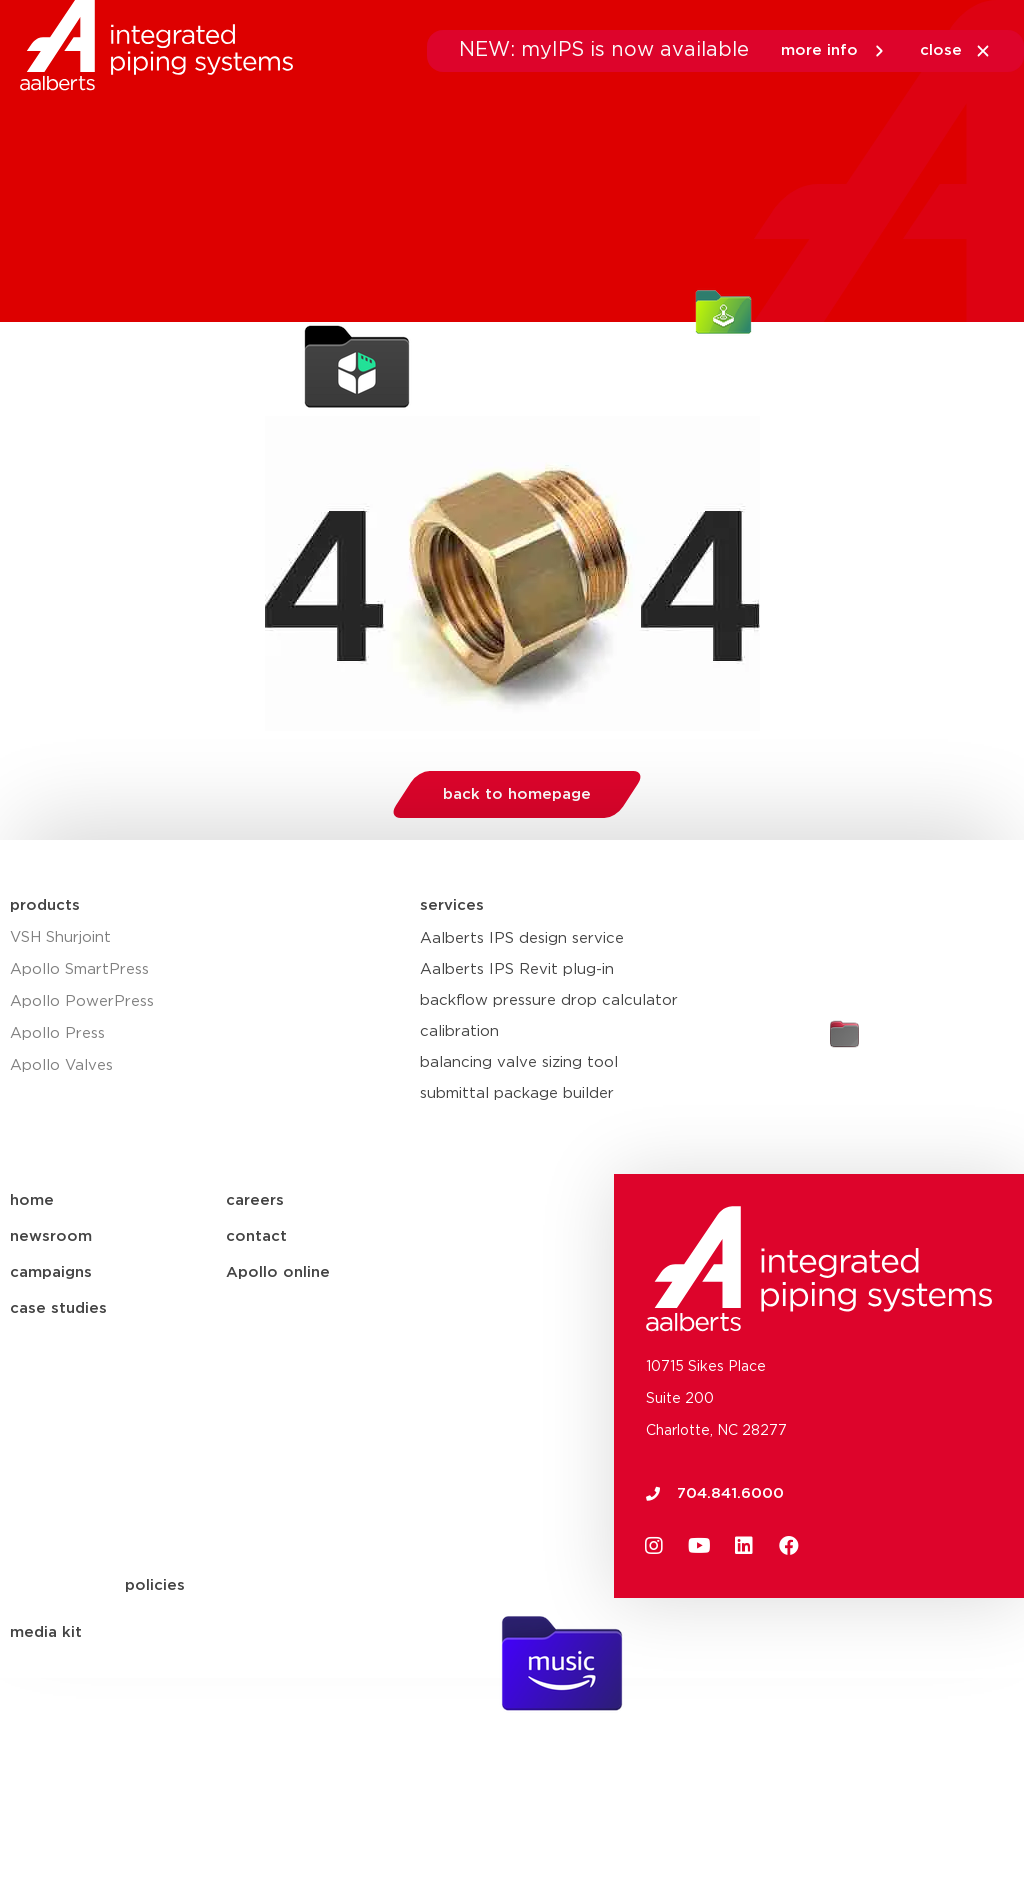  What do you see at coordinates (844, 1033) in the screenshot?
I see `open folder to view contents` at bounding box center [844, 1033].